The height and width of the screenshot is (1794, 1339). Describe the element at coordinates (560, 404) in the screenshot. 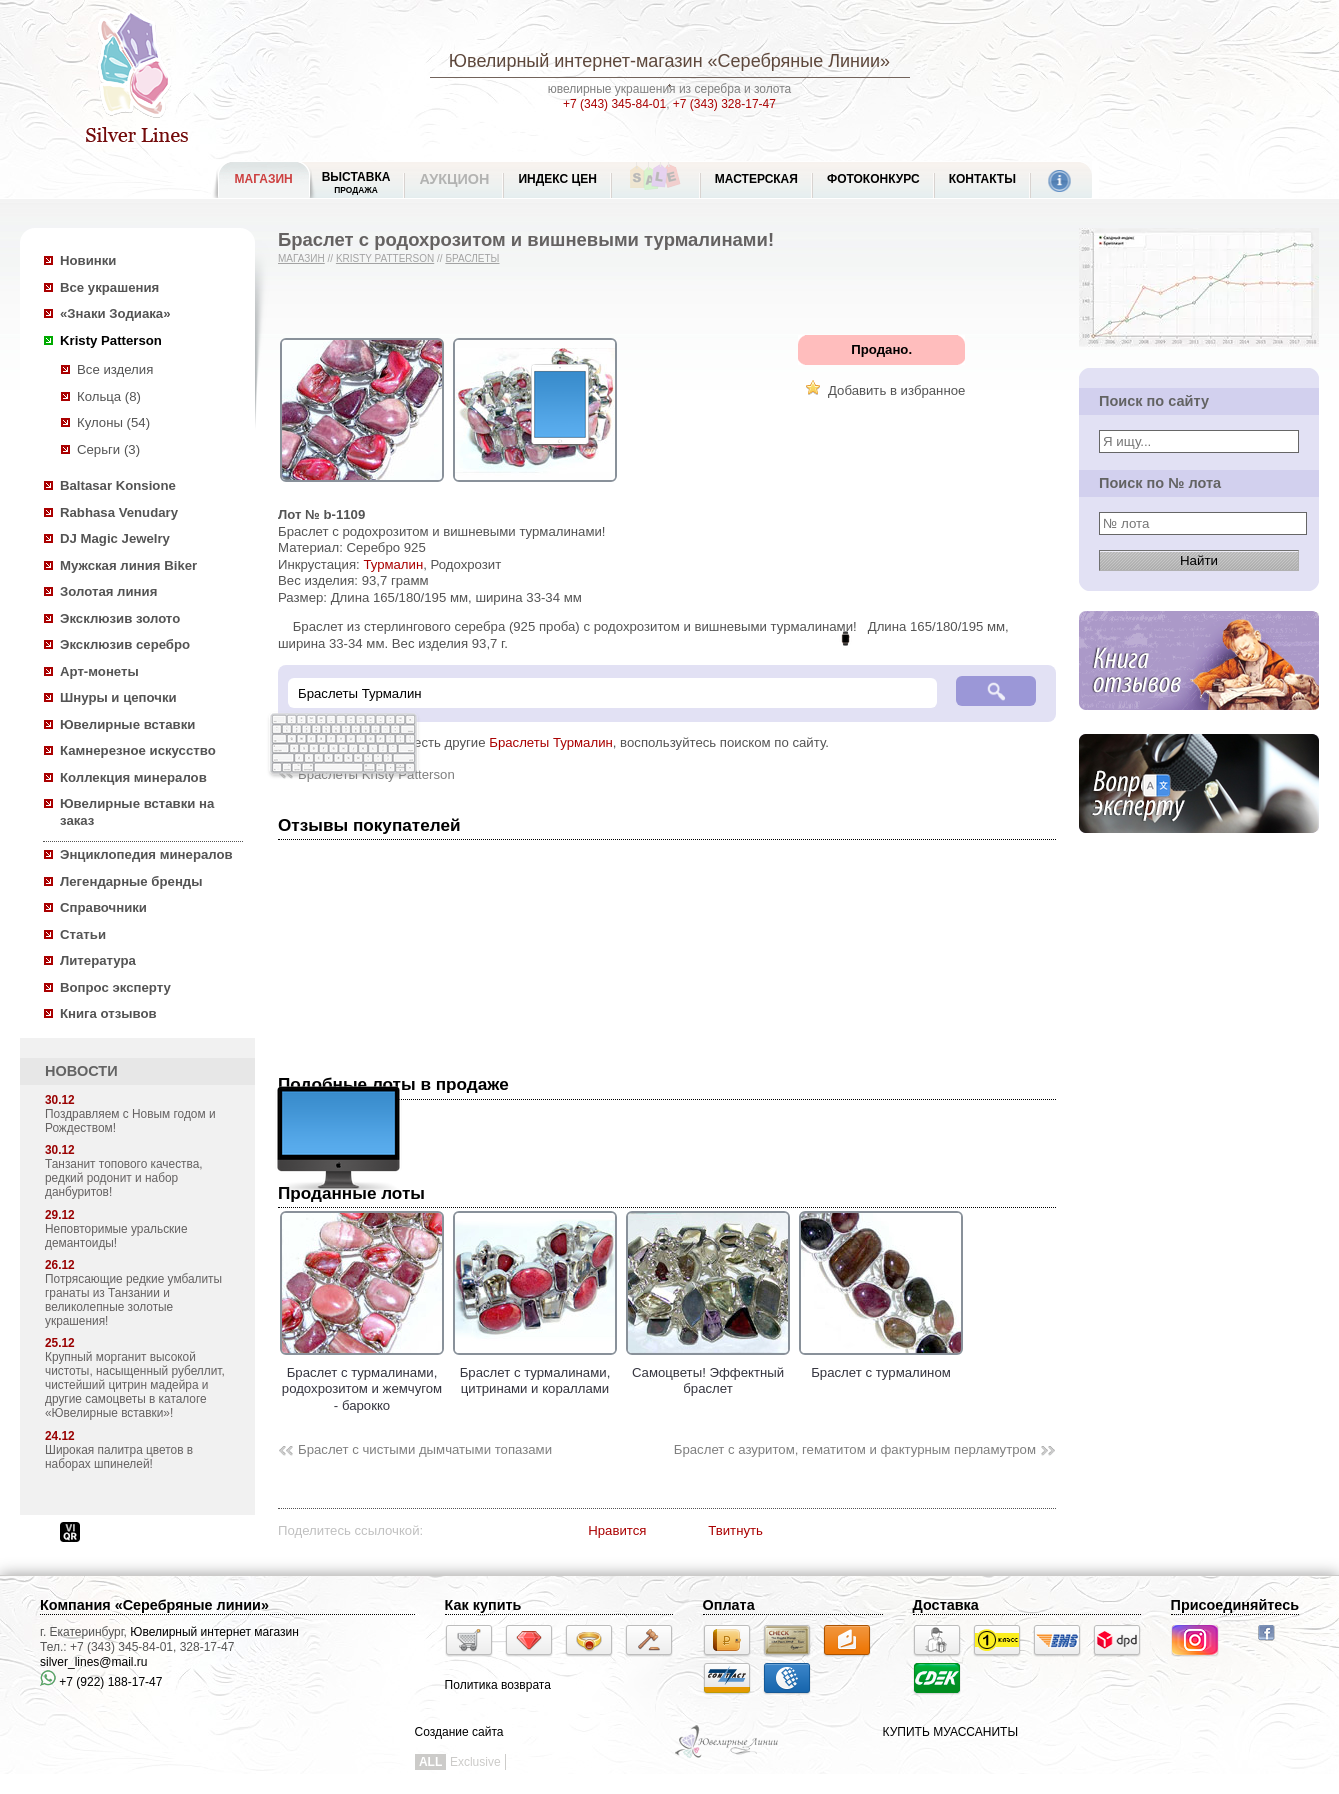

I see `manage connected iPad device` at that location.